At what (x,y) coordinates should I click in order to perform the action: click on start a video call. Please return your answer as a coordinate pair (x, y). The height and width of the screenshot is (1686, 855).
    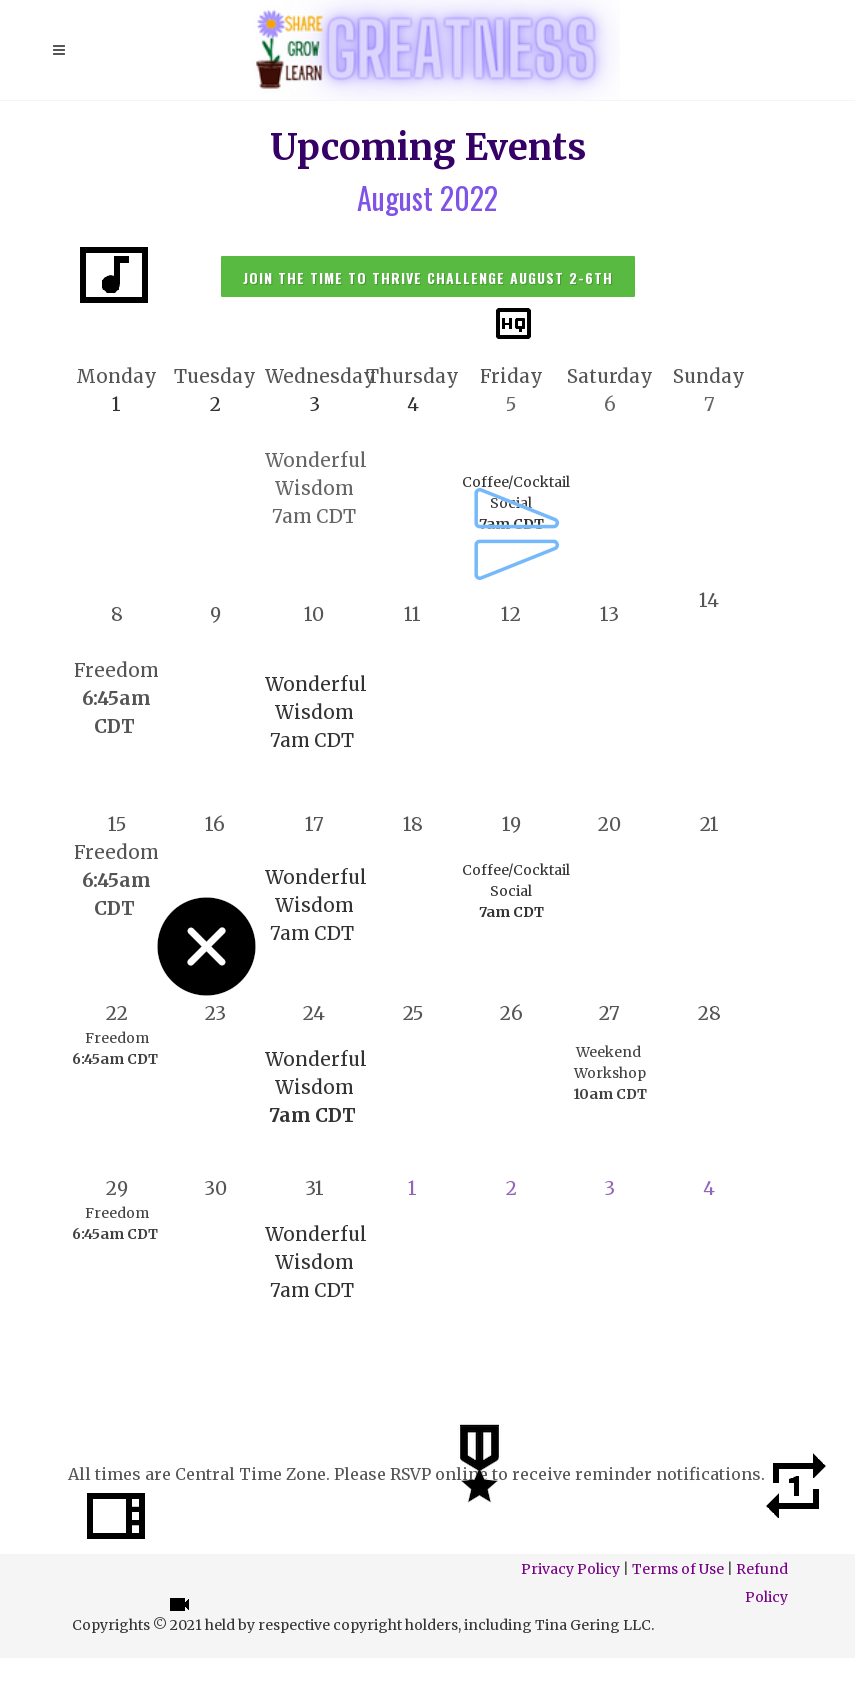
    Looking at the image, I should click on (179, 1604).